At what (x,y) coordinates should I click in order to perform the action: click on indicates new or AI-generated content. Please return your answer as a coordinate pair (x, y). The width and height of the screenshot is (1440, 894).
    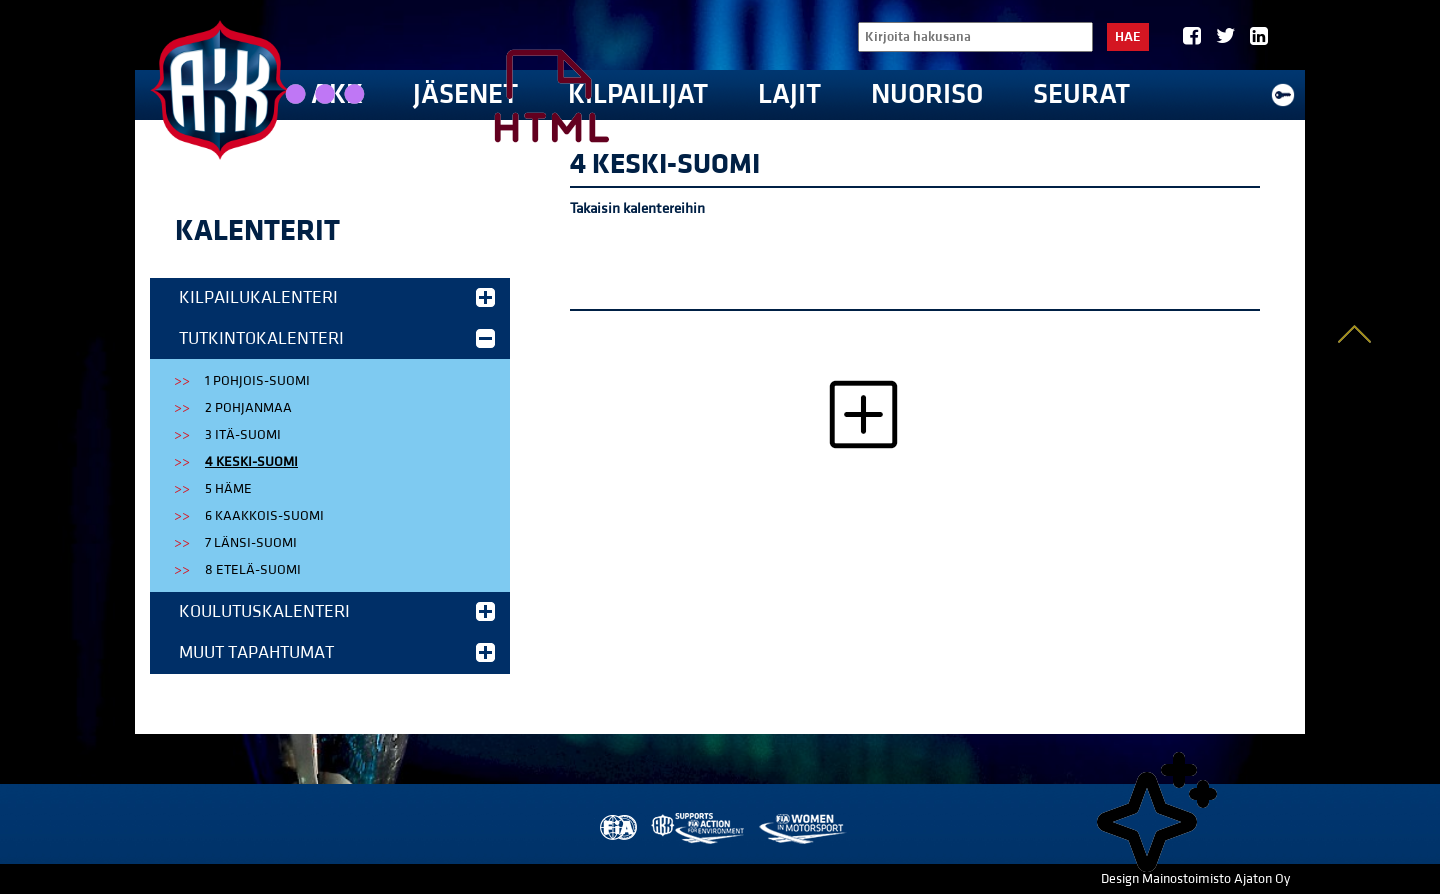
    Looking at the image, I should click on (1155, 814).